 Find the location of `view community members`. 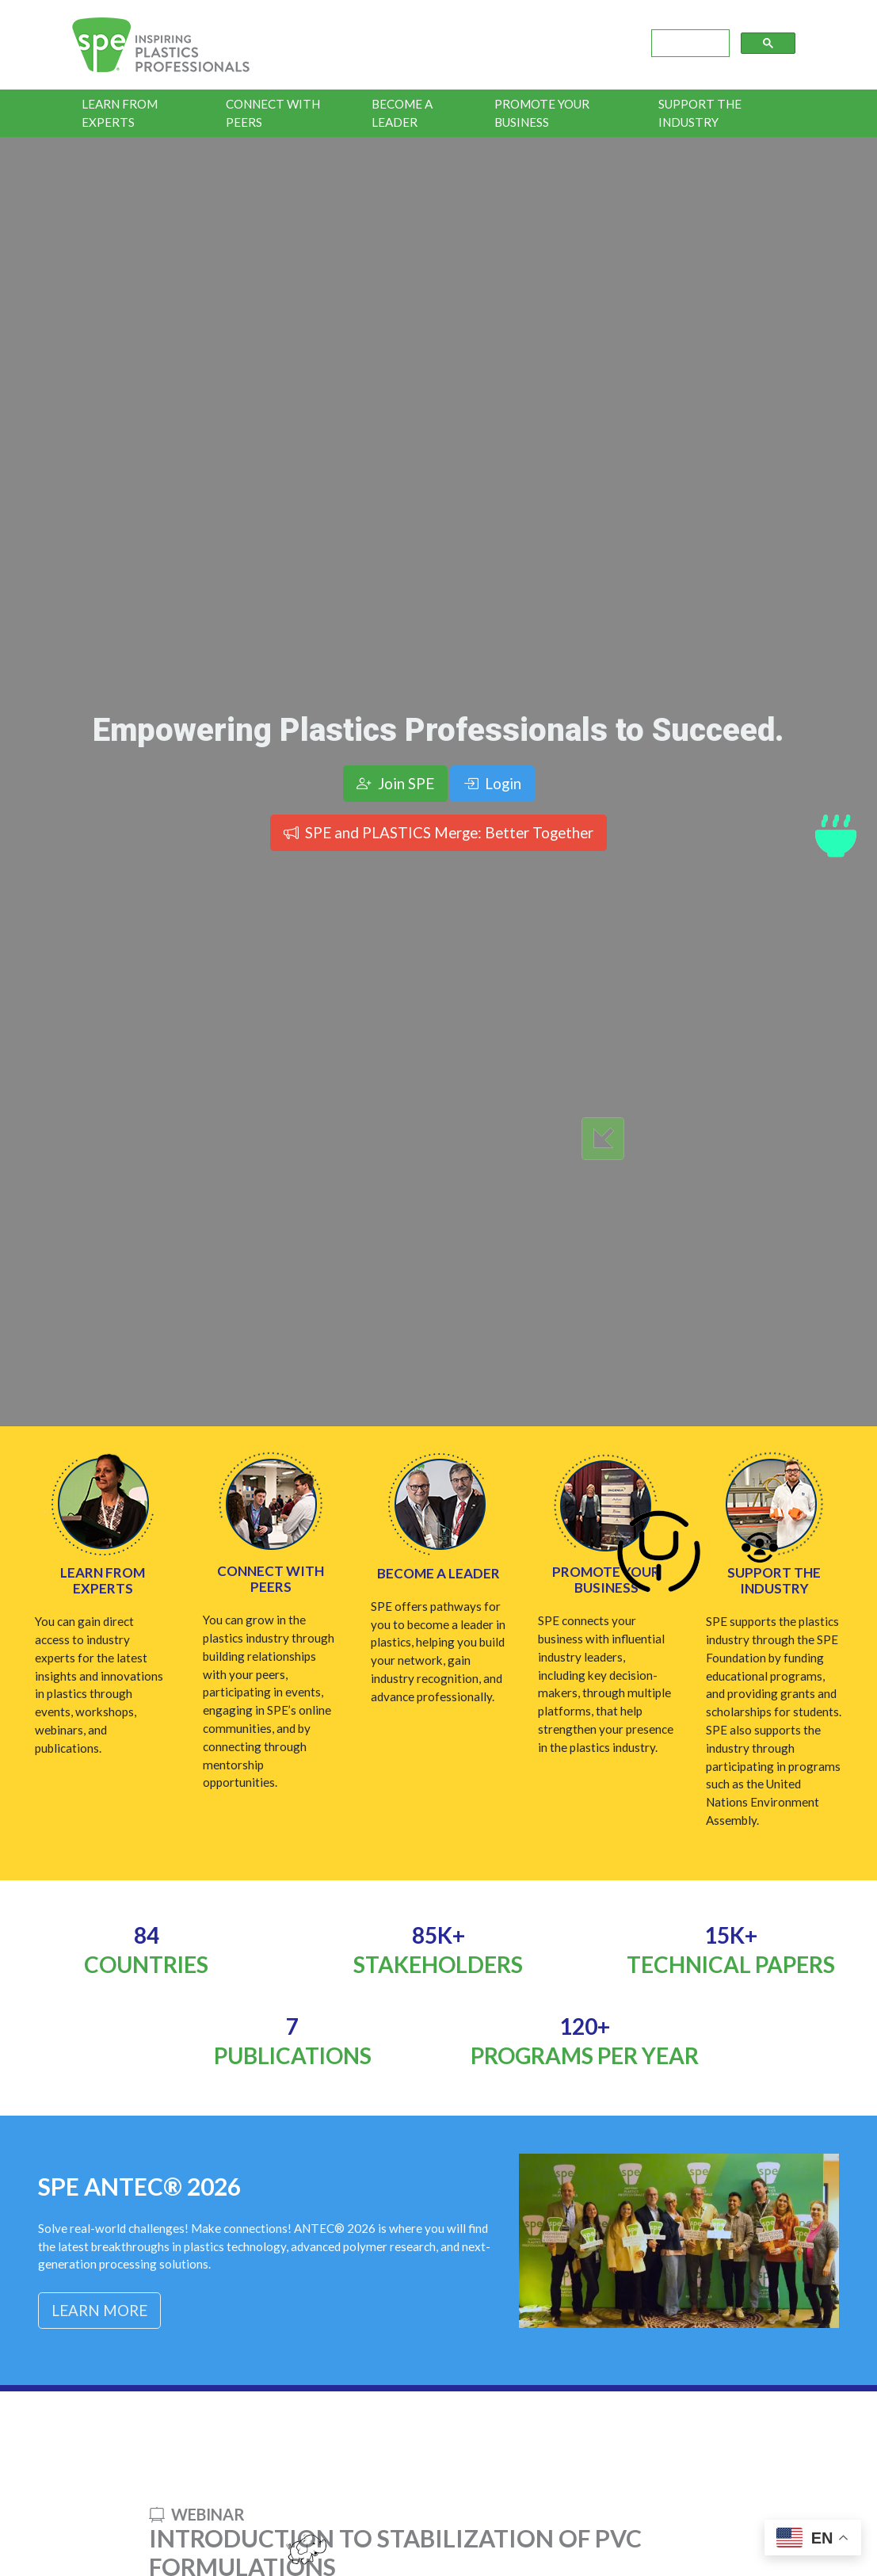

view community members is located at coordinates (760, 1548).